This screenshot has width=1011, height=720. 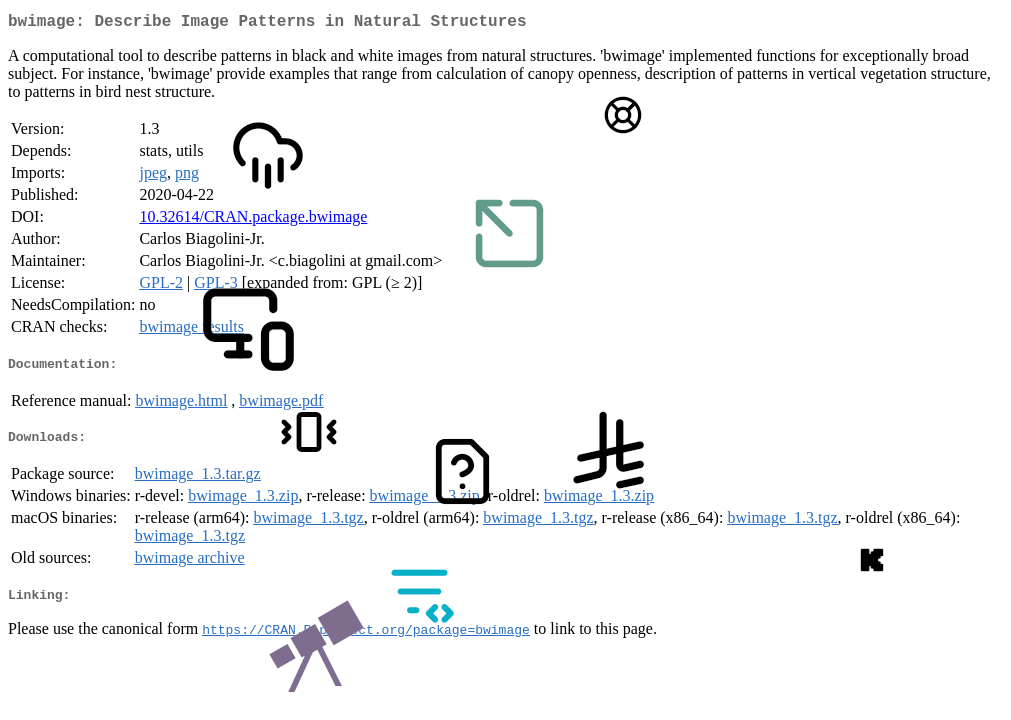 What do you see at coordinates (316, 647) in the screenshot?
I see `explore or discover new content` at bounding box center [316, 647].